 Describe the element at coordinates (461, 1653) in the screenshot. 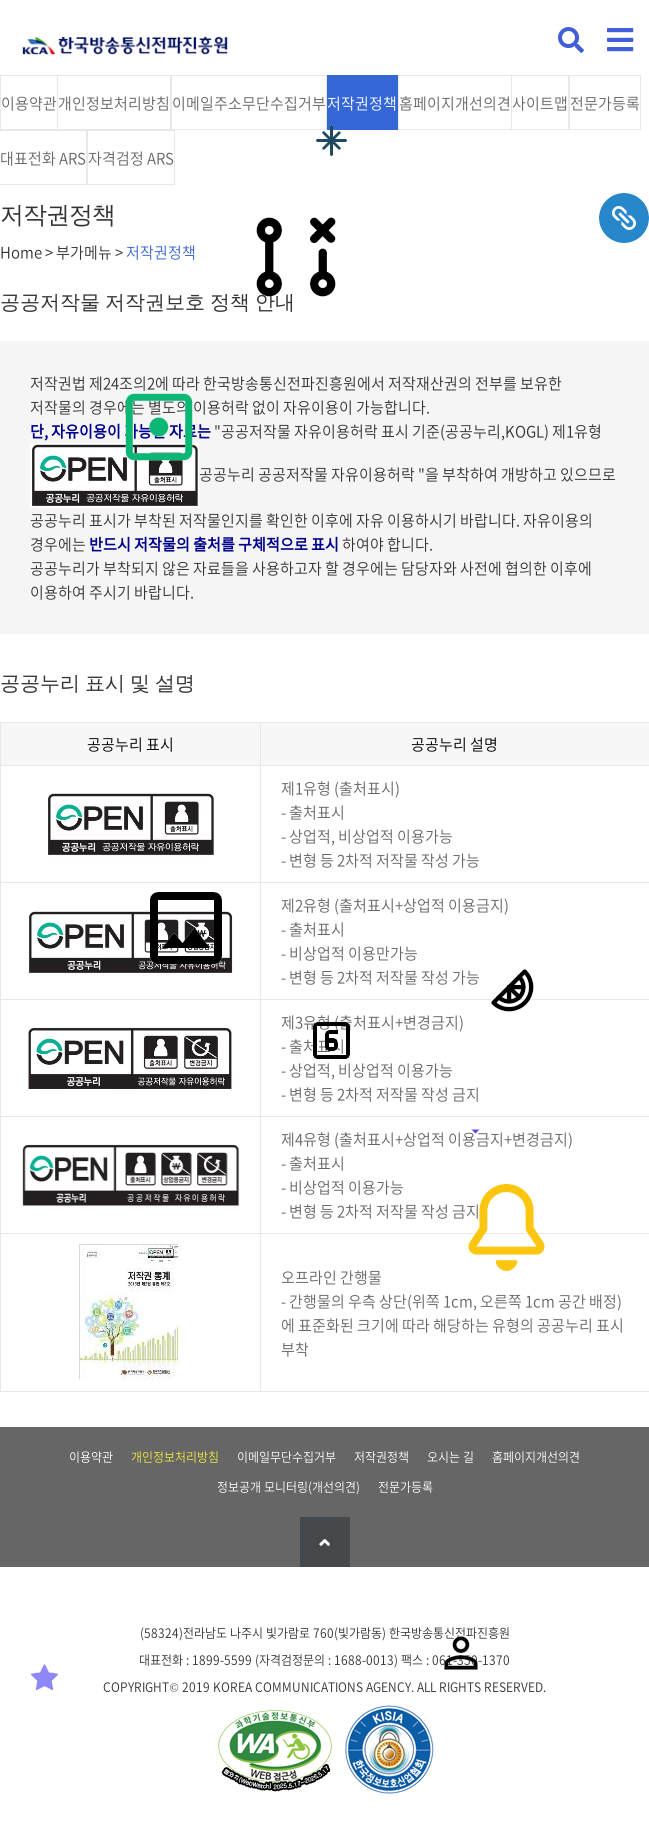

I see `view your profile` at that location.